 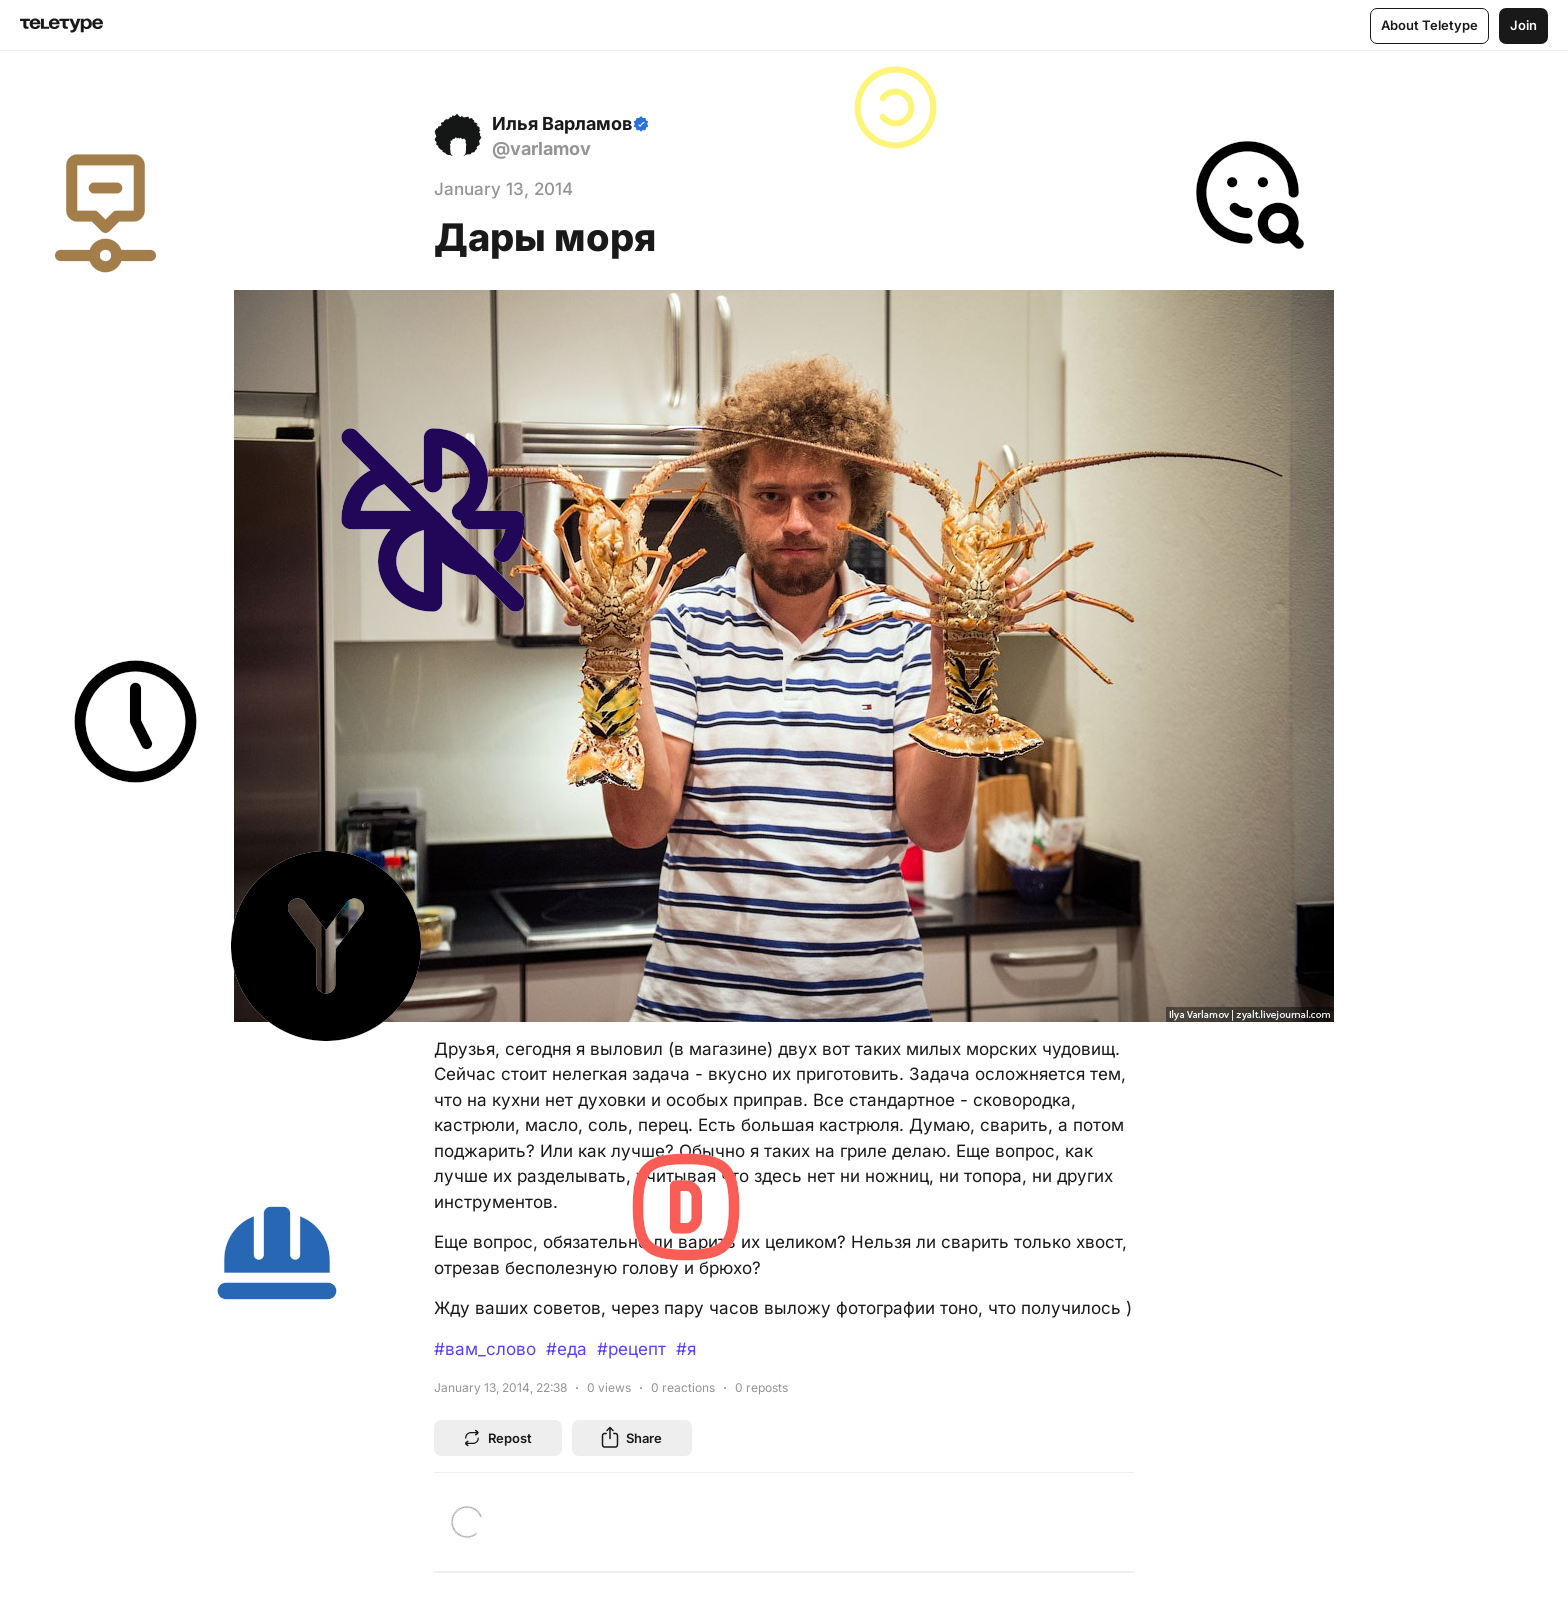 I want to click on indicates copyleft licensing status, so click(x=895, y=107).